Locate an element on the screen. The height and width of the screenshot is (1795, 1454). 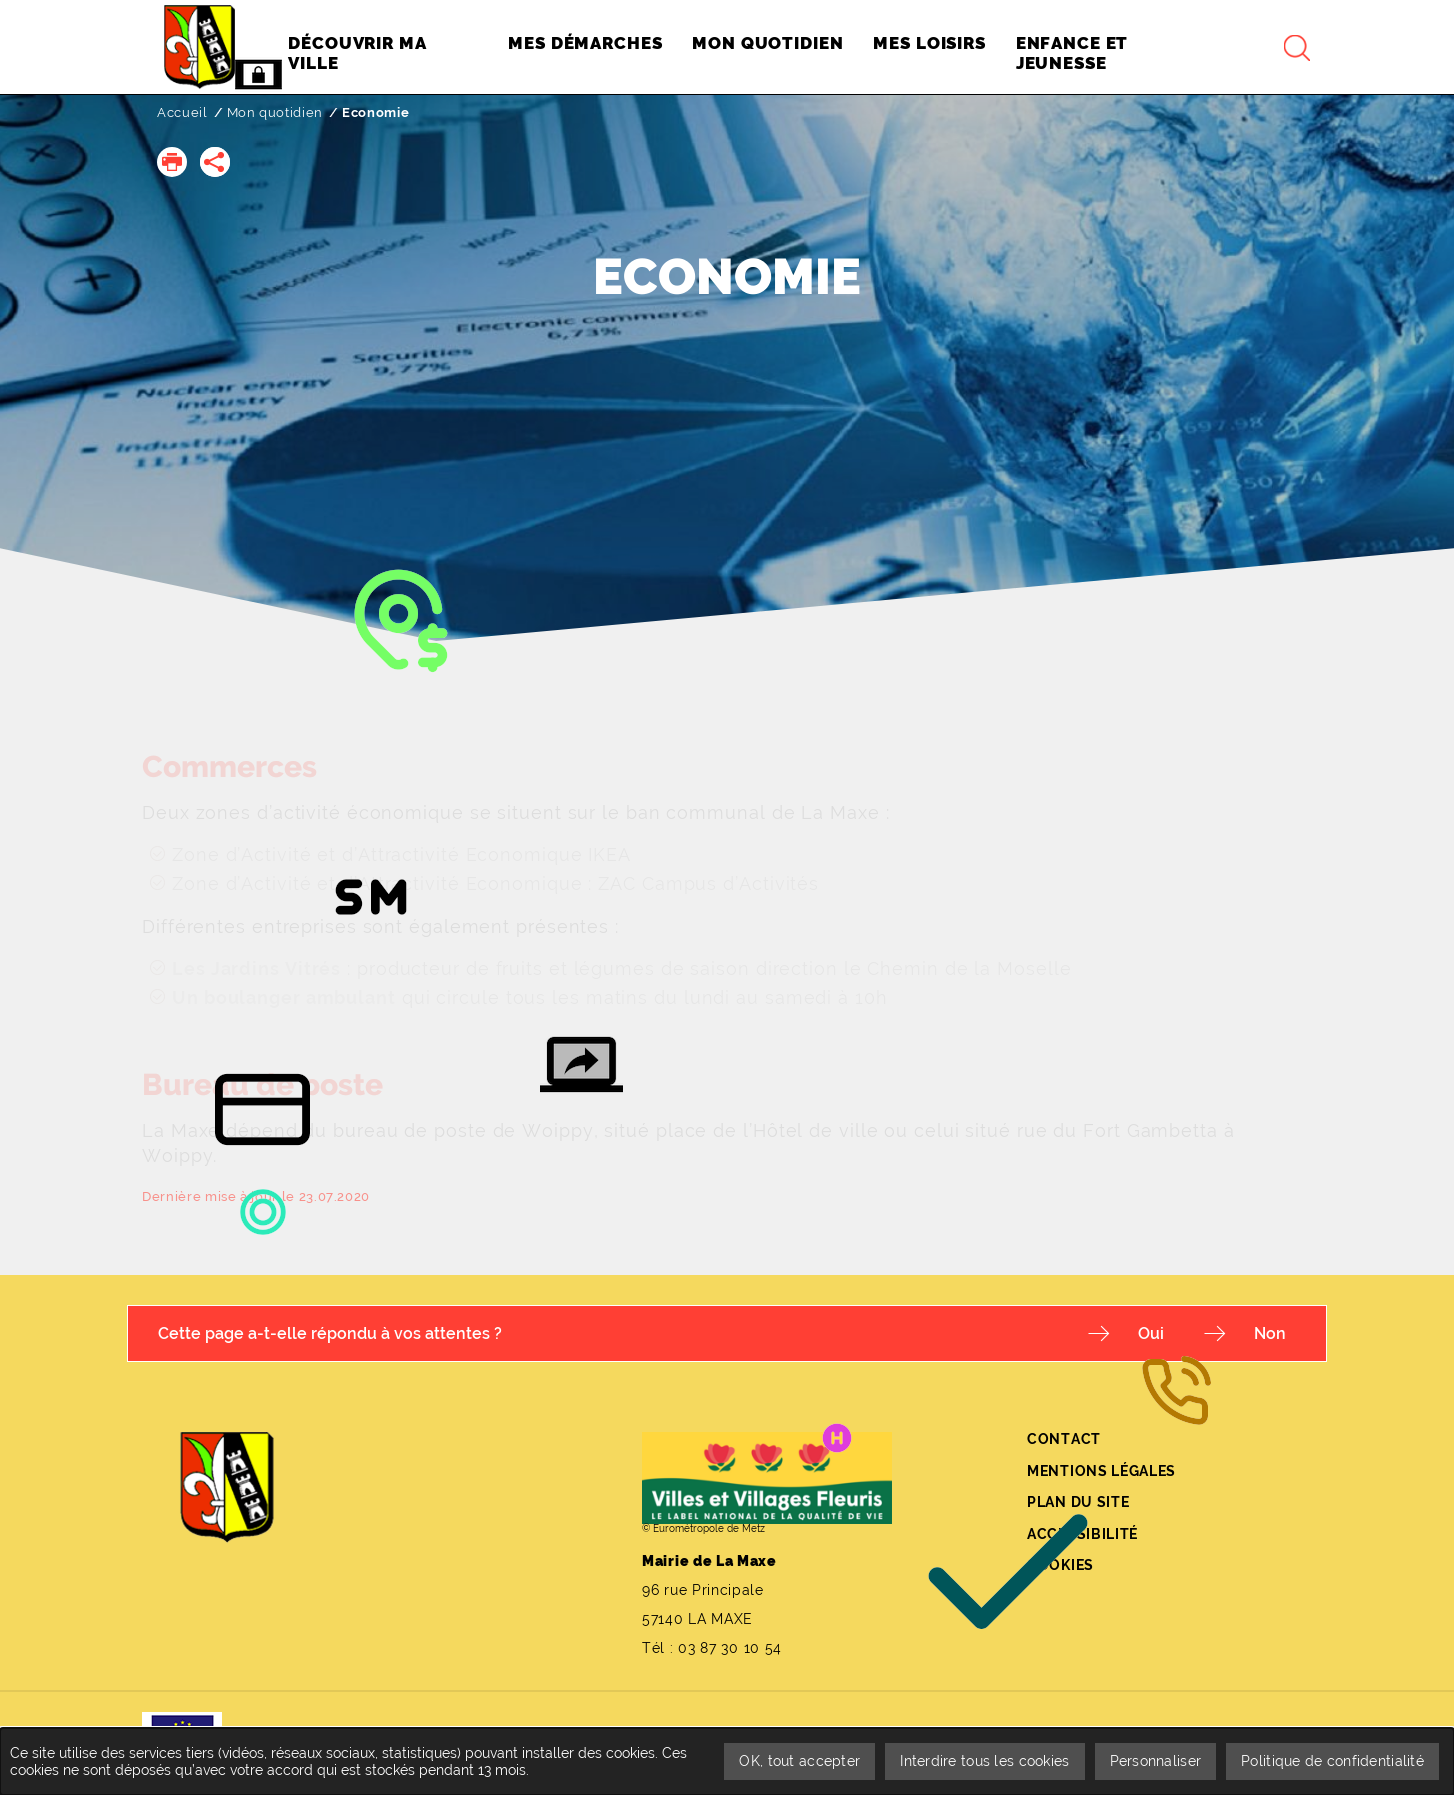
manage payment methods is located at coordinates (262, 1109).